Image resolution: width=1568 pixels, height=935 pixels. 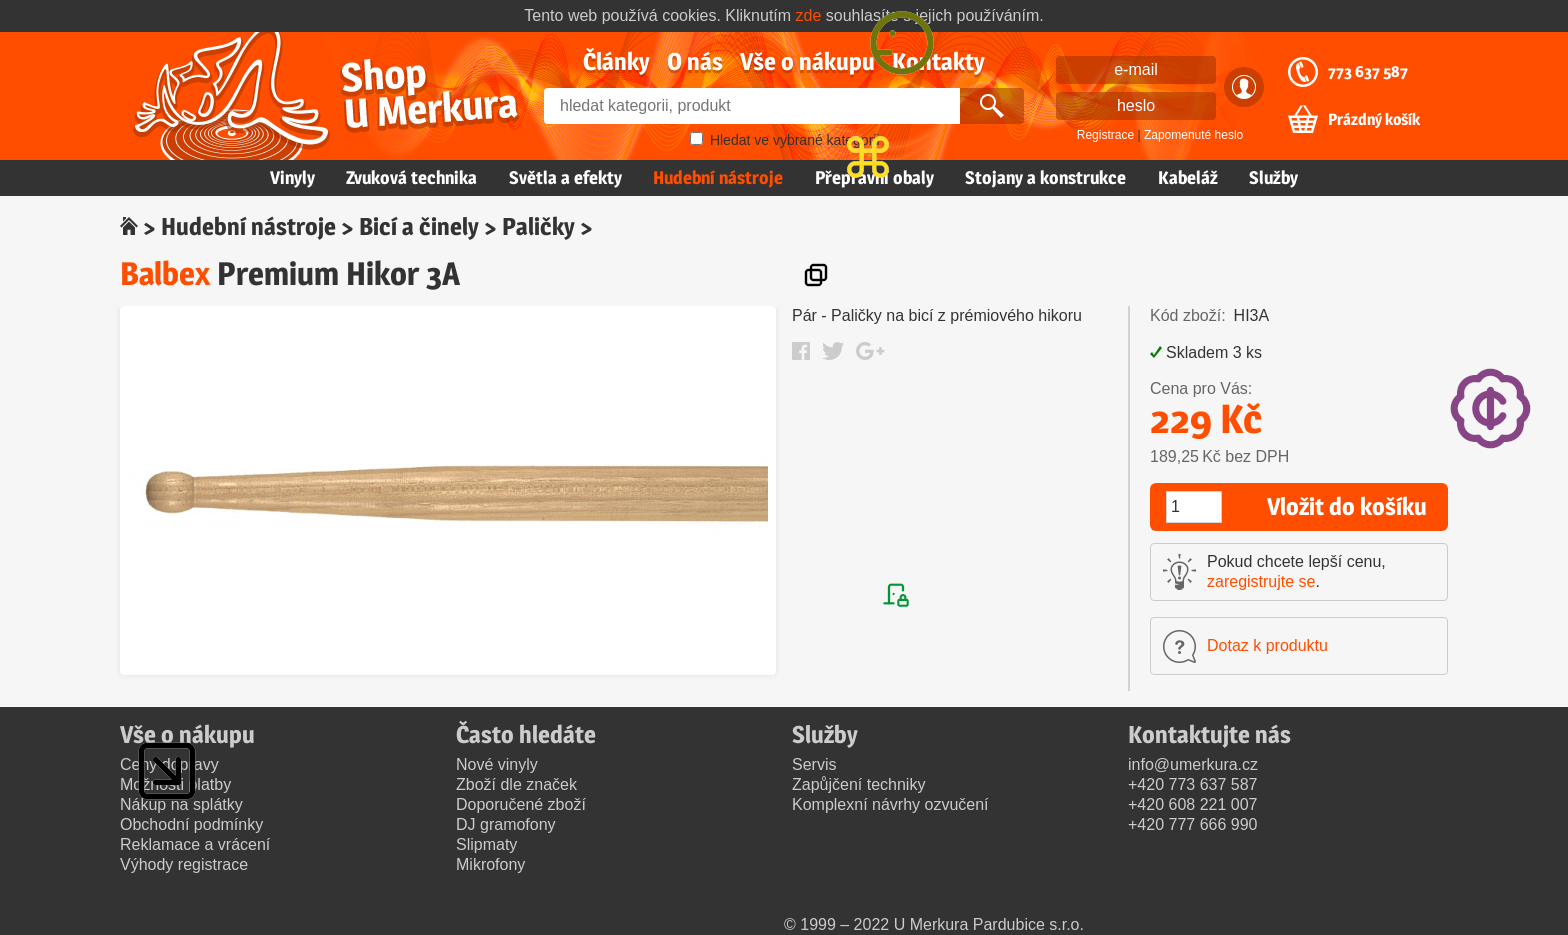 What do you see at coordinates (902, 43) in the screenshot?
I see `emoji or reaction looking left` at bounding box center [902, 43].